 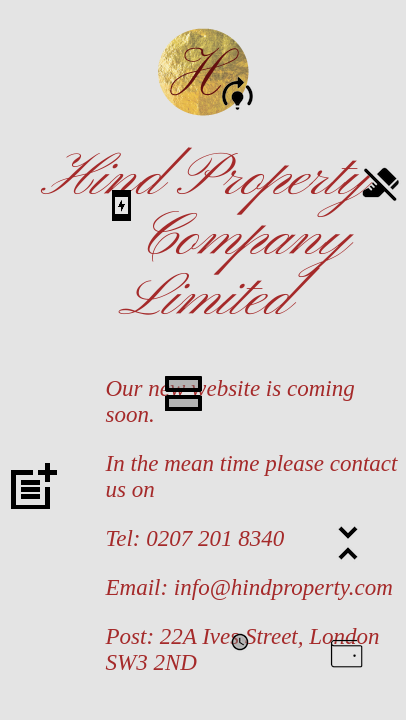 What do you see at coordinates (121, 205) in the screenshot?
I see `find nearby electric vehicle charging stations` at bounding box center [121, 205].